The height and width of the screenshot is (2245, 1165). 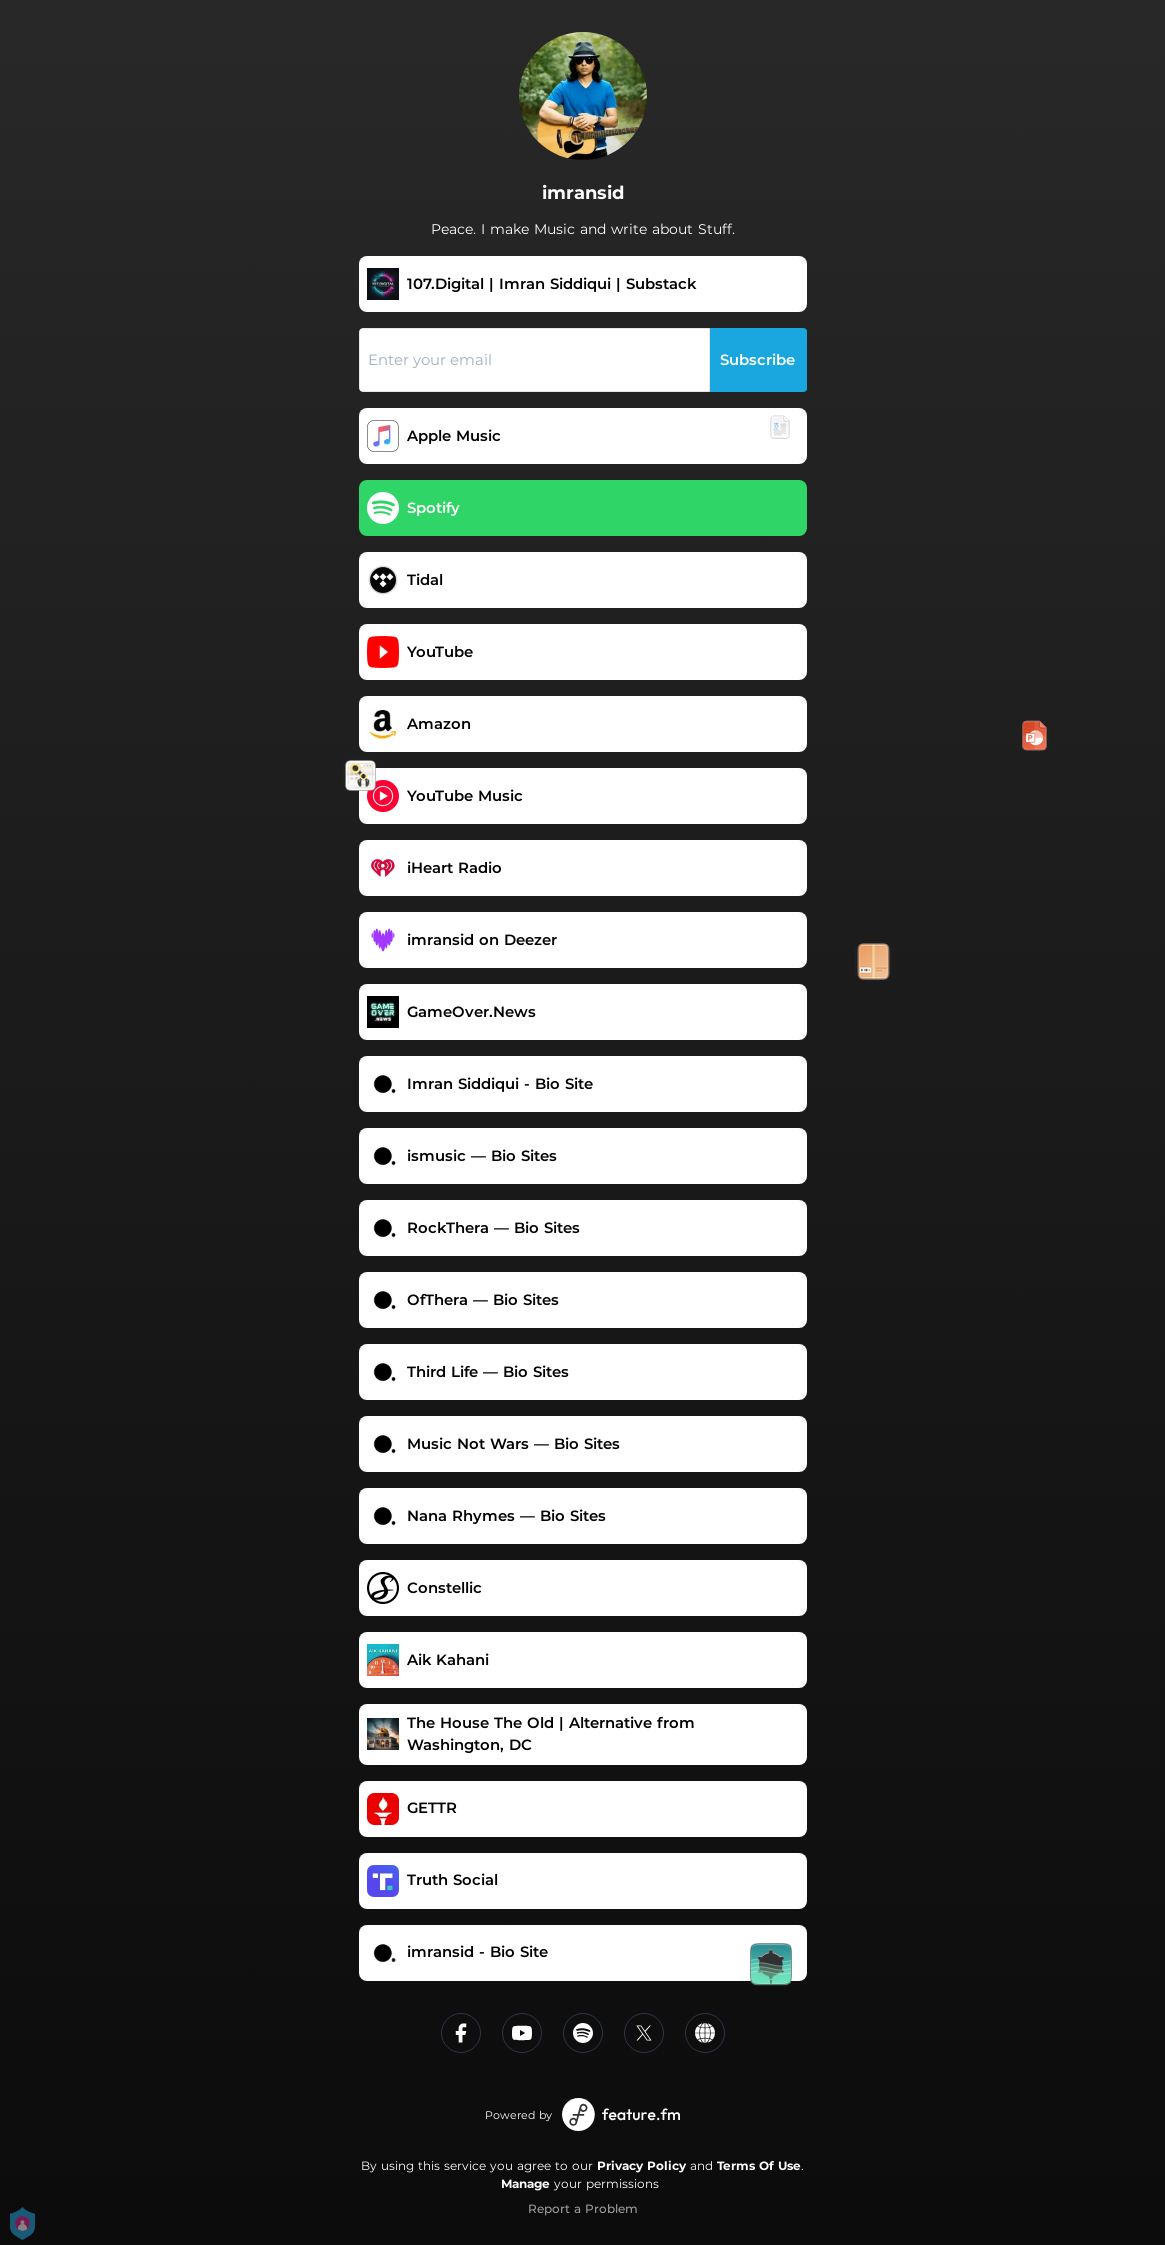 What do you see at coordinates (360, 775) in the screenshot?
I see `open gnome builder development environment` at bounding box center [360, 775].